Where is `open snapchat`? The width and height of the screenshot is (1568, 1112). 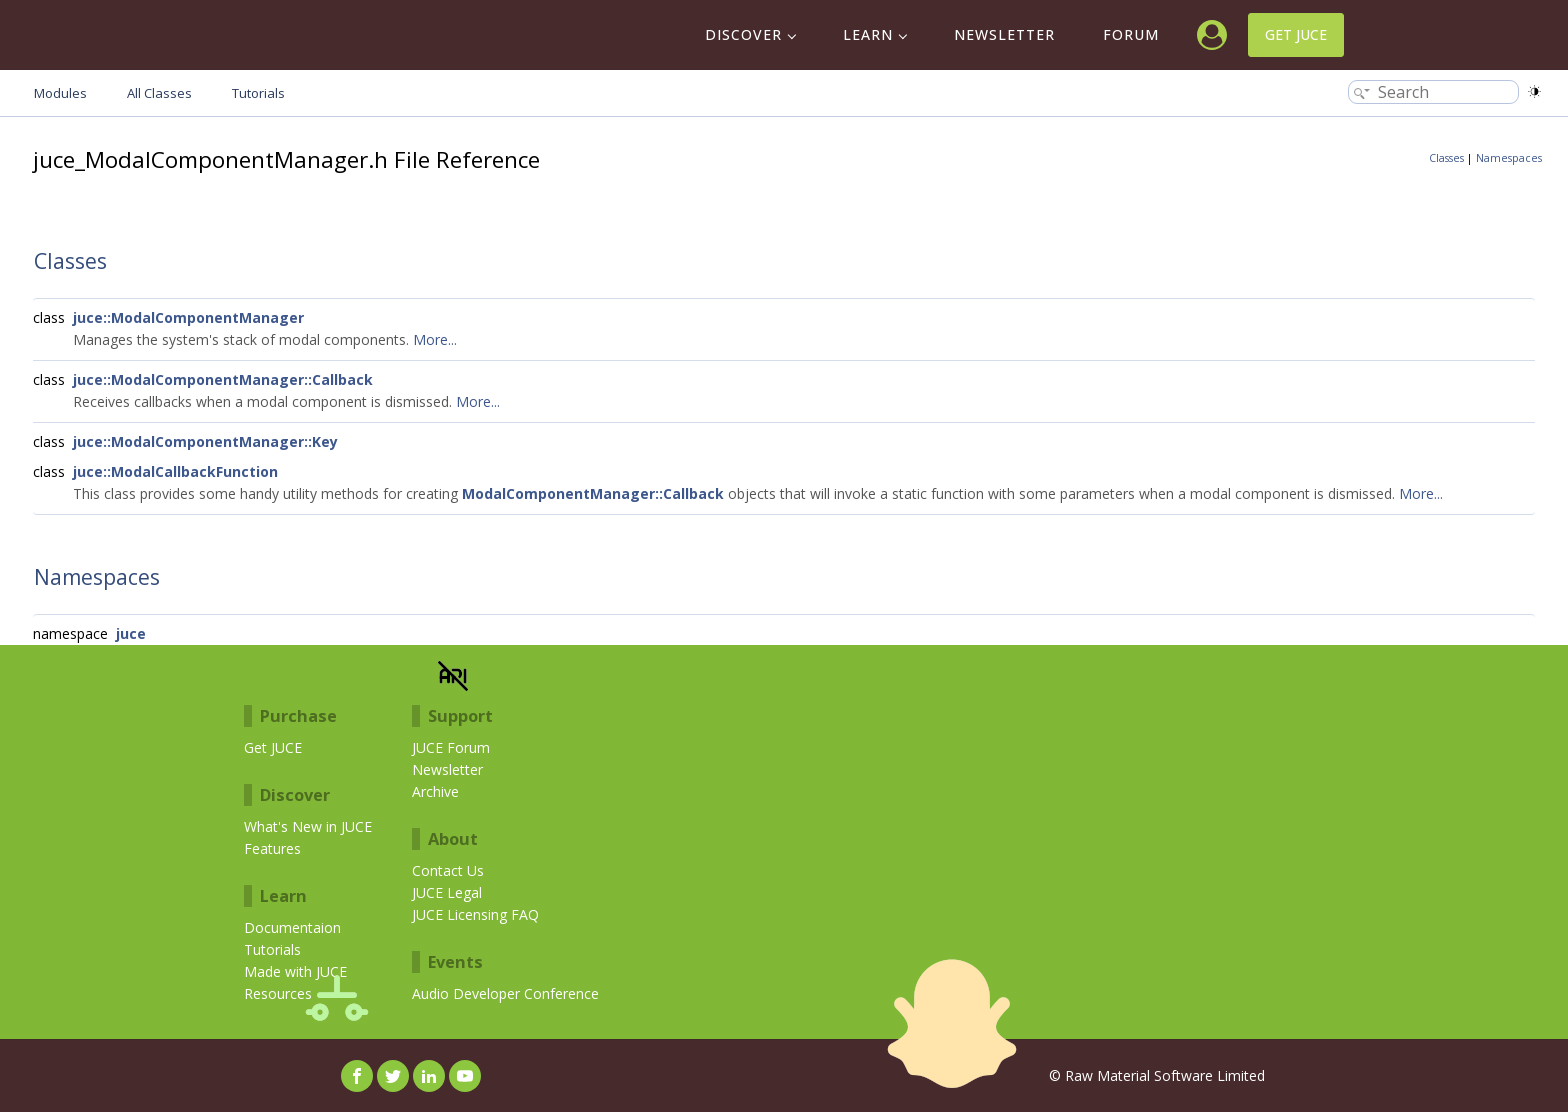
open snapchat is located at coordinates (952, 1024).